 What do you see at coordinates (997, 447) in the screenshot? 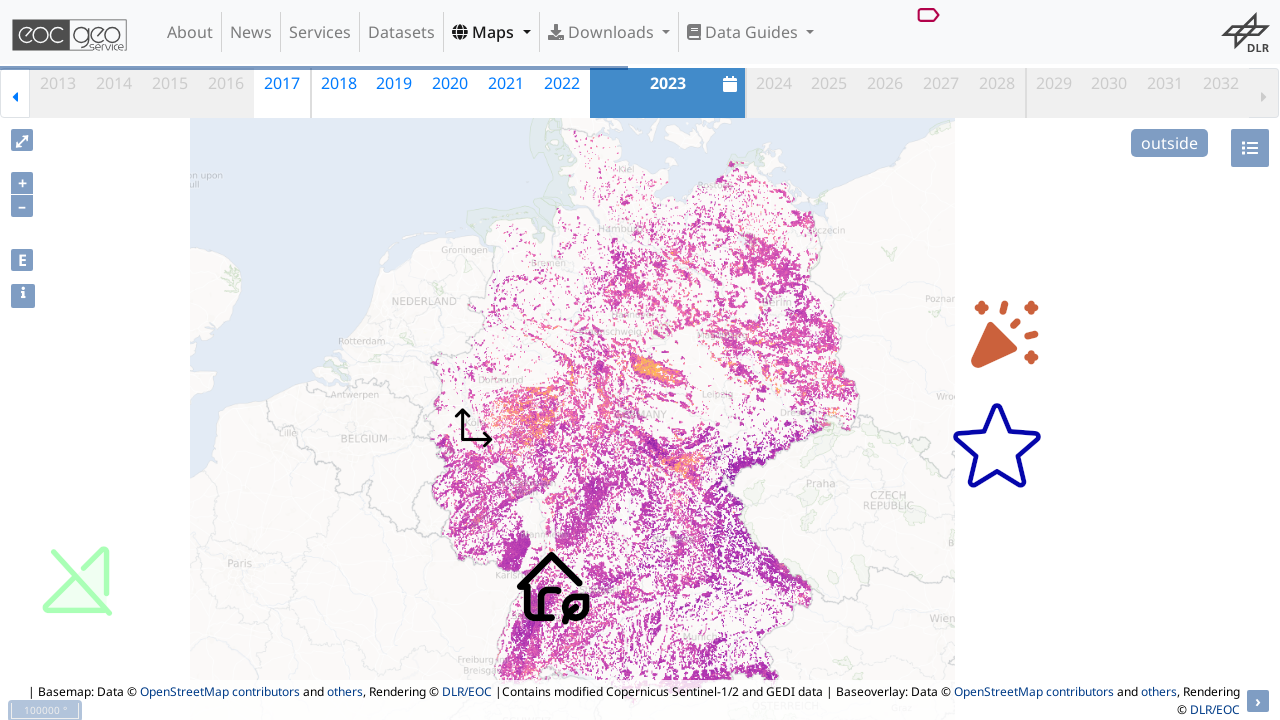
I see `add to favorites` at bounding box center [997, 447].